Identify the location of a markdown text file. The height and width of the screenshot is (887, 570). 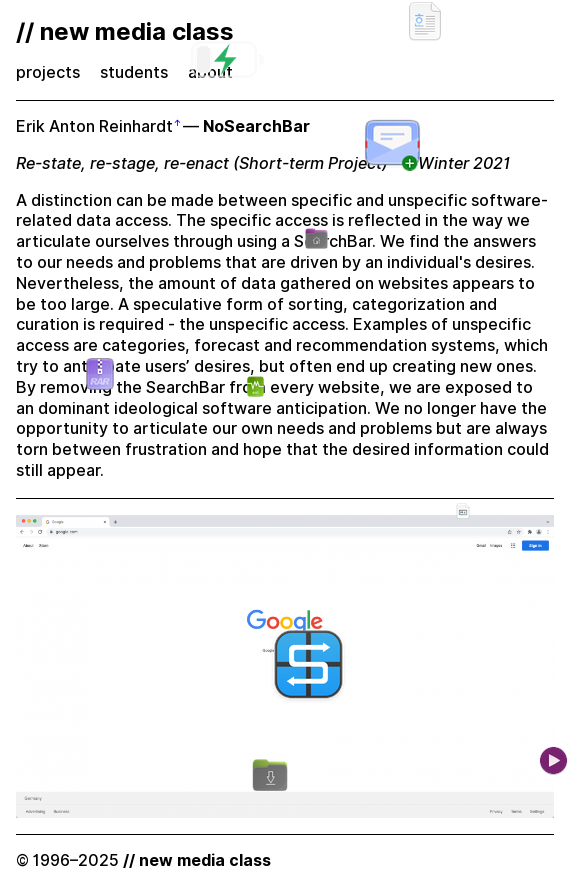
(463, 511).